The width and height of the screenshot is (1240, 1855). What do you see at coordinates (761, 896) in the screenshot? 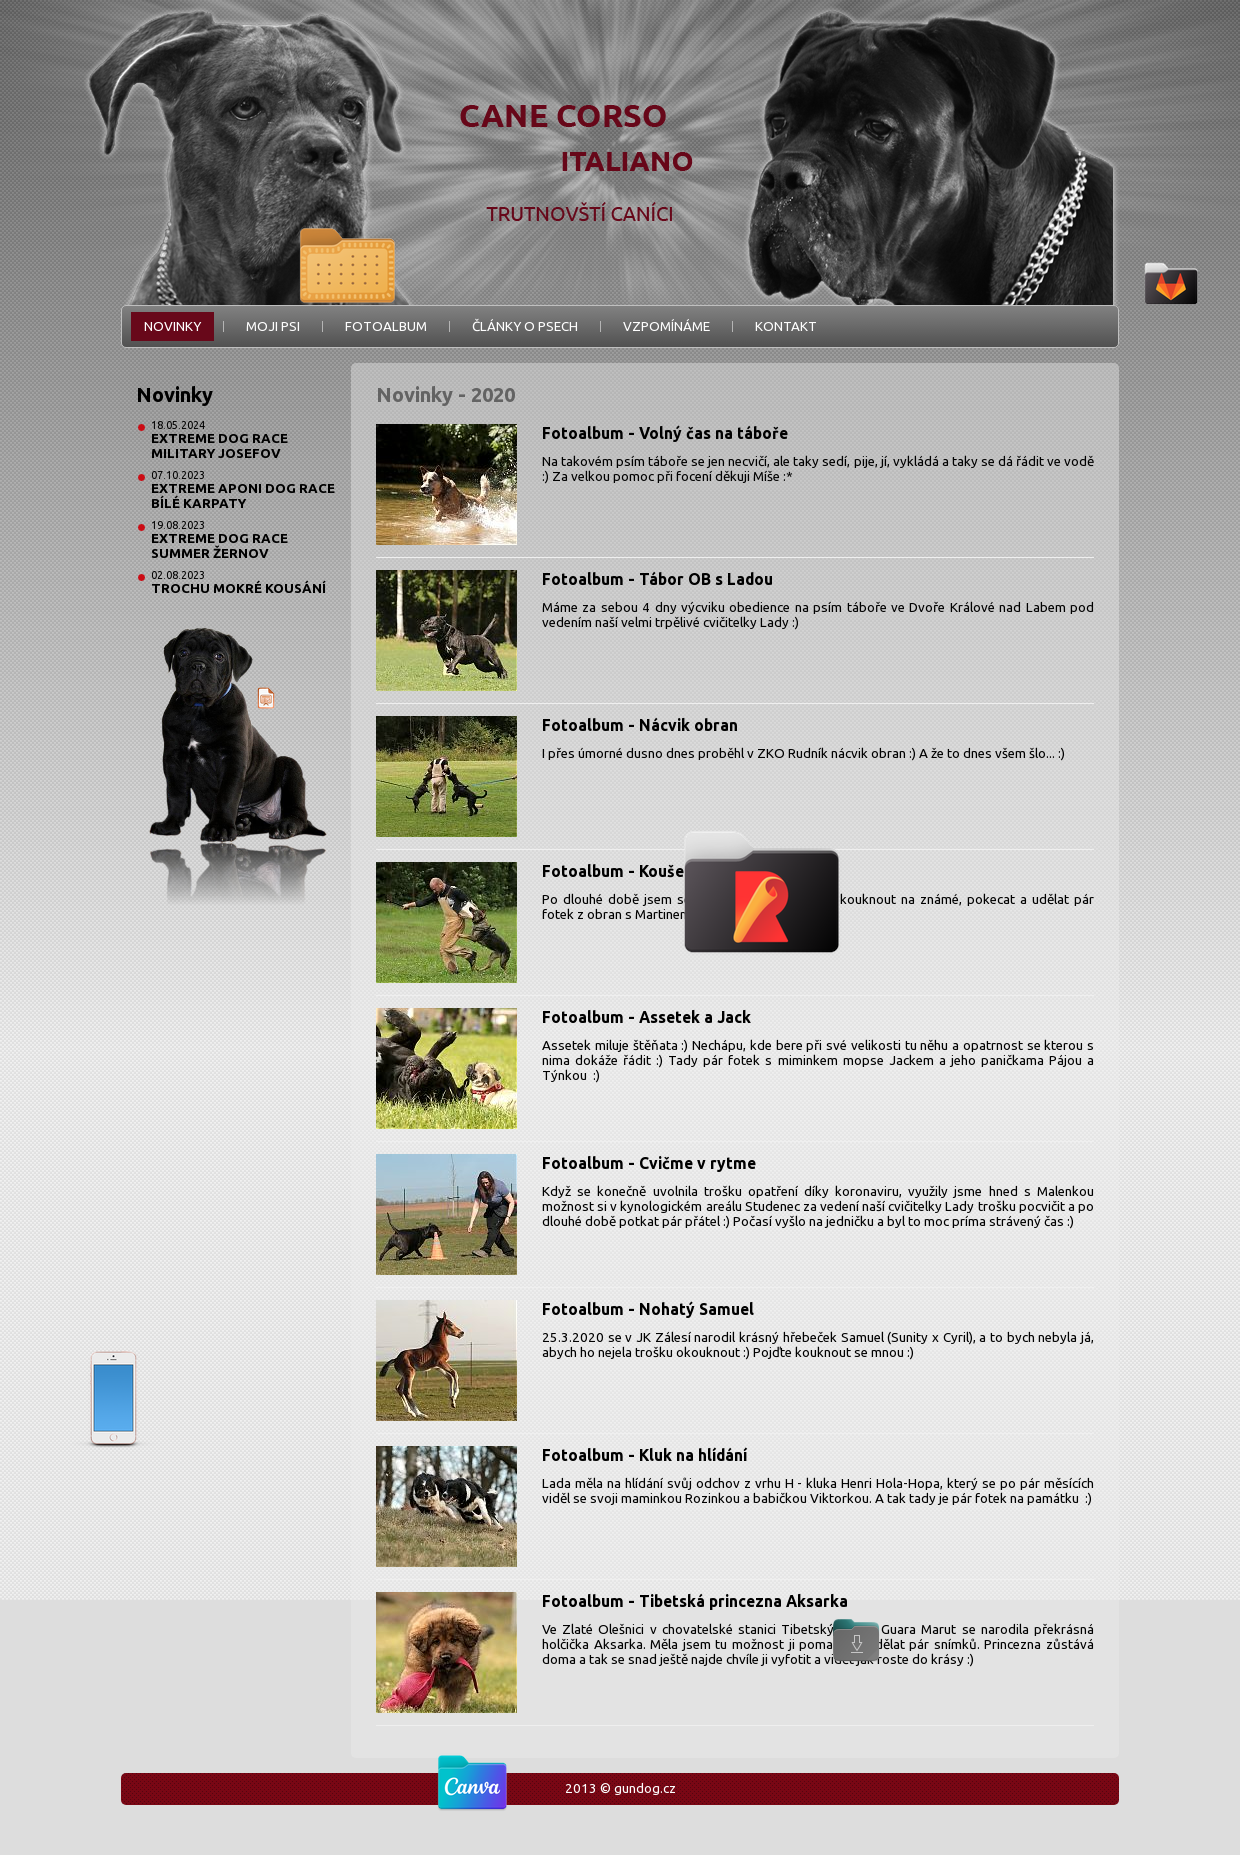
I see `open rollup.js project folder` at bounding box center [761, 896].